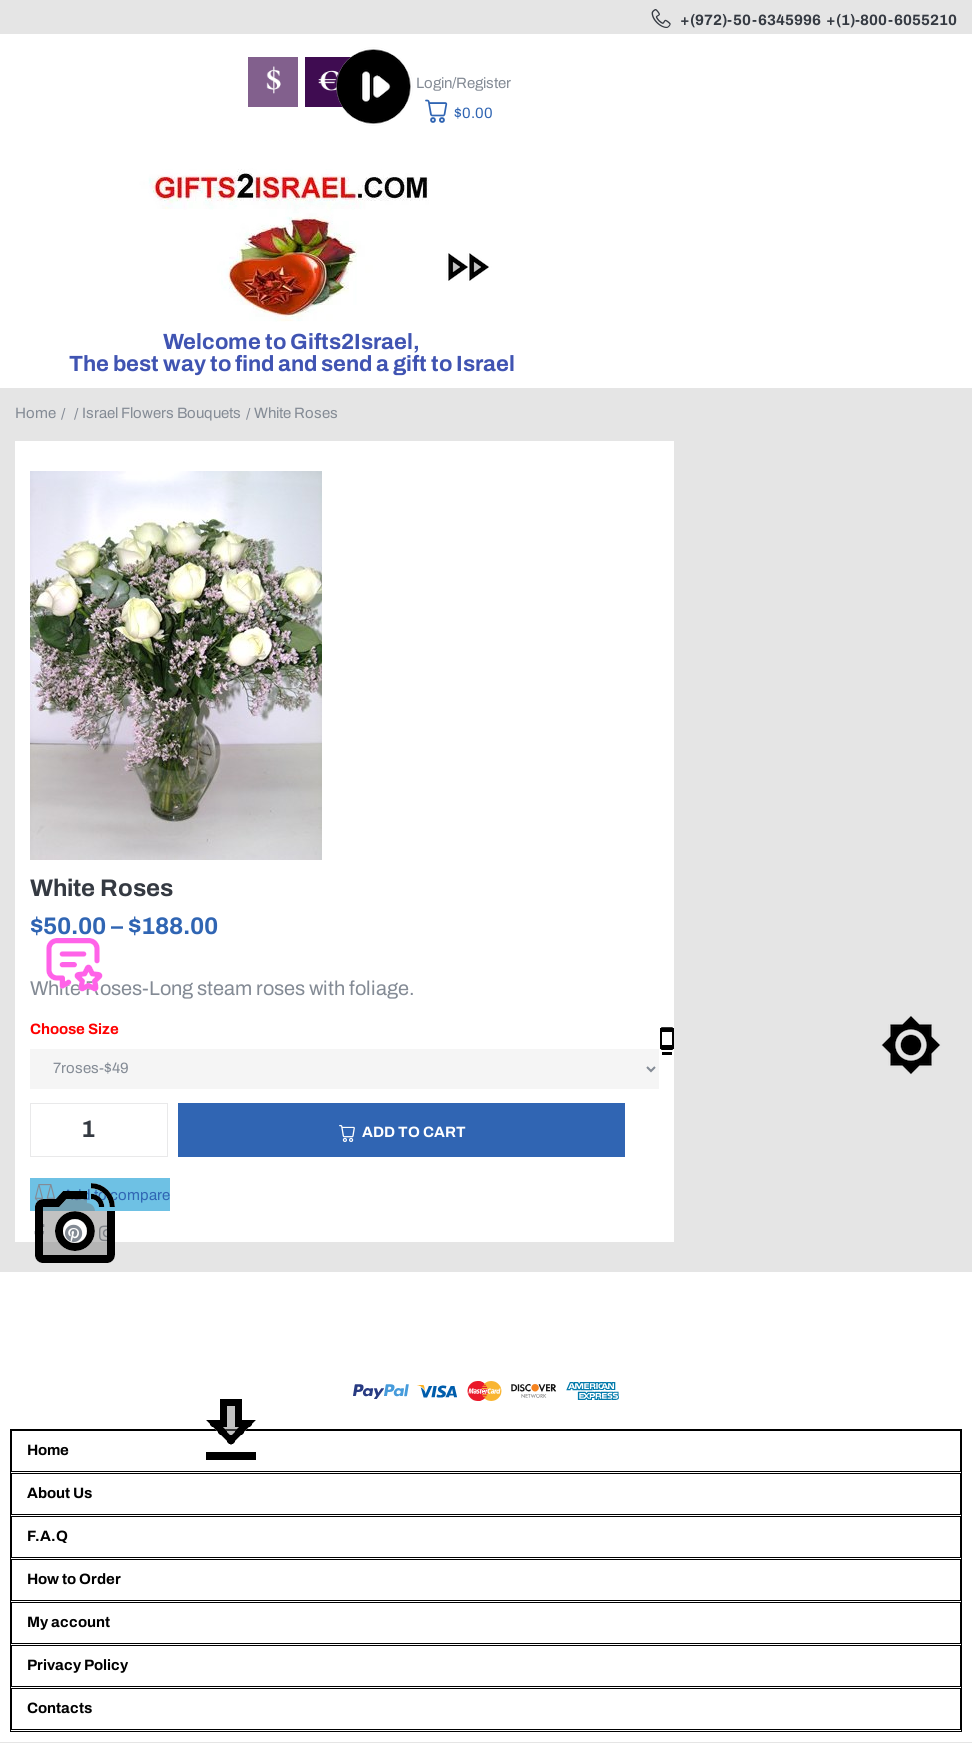 This screenshot has width=972, height=1743. Describe the element at coordinates (231, 1431) in the screenshot. I see `download a file or document` at that location.